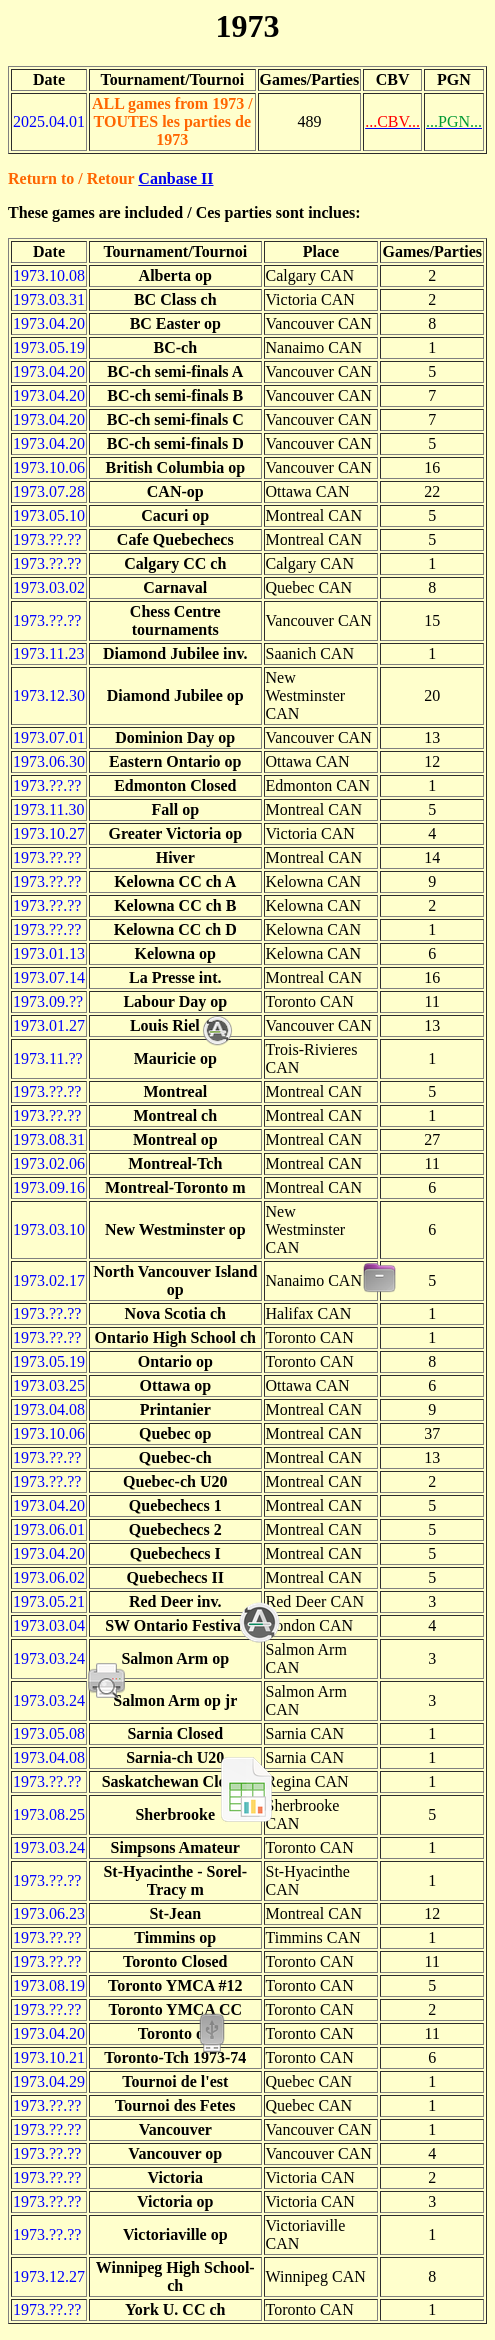  Describe the element at coordinates (379, 1277) in the screenshot. I see `open the nautilus file manager` at that location.